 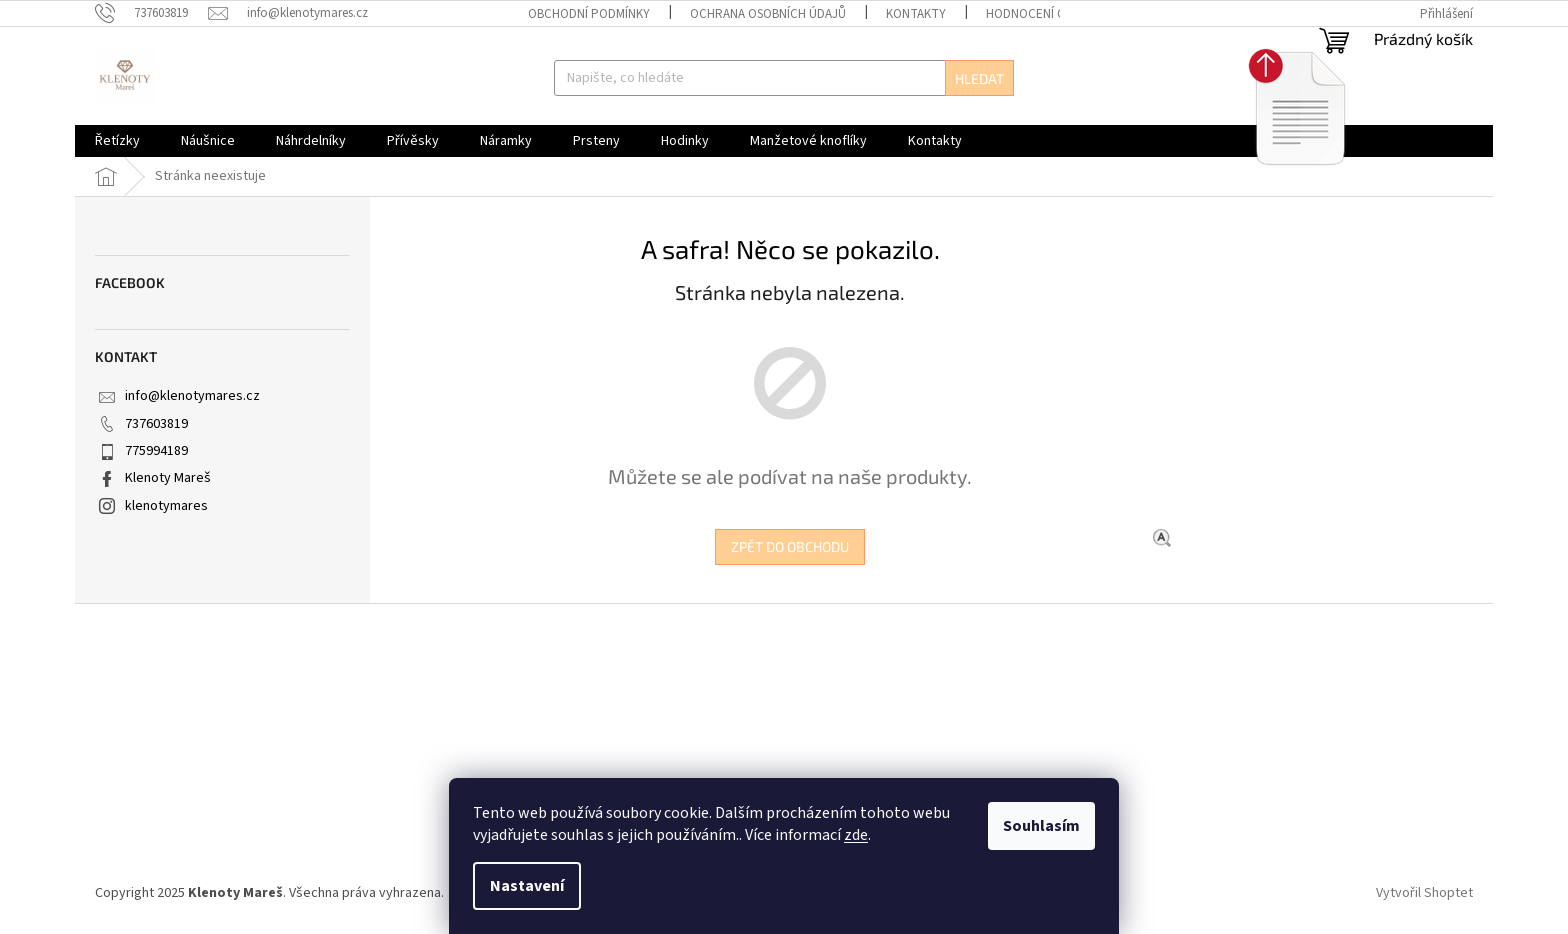 What do you see at coordinates (1162, 538) in the screenshot?
I see `search for text or find on page` at bounding box center [1162, 538].